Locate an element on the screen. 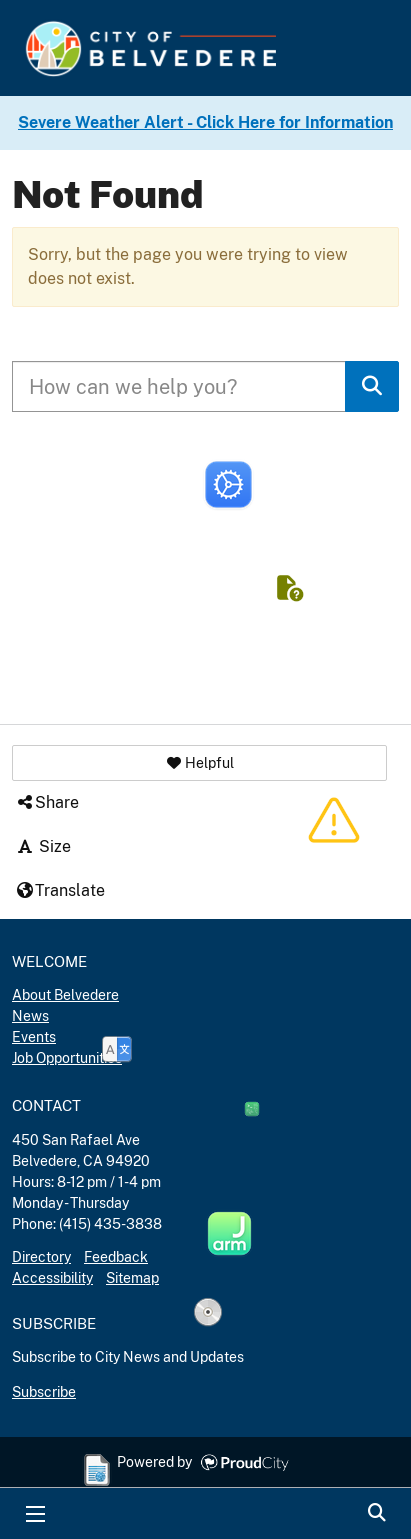  open a libreoffice web document is located at coordinates (97, 1470).